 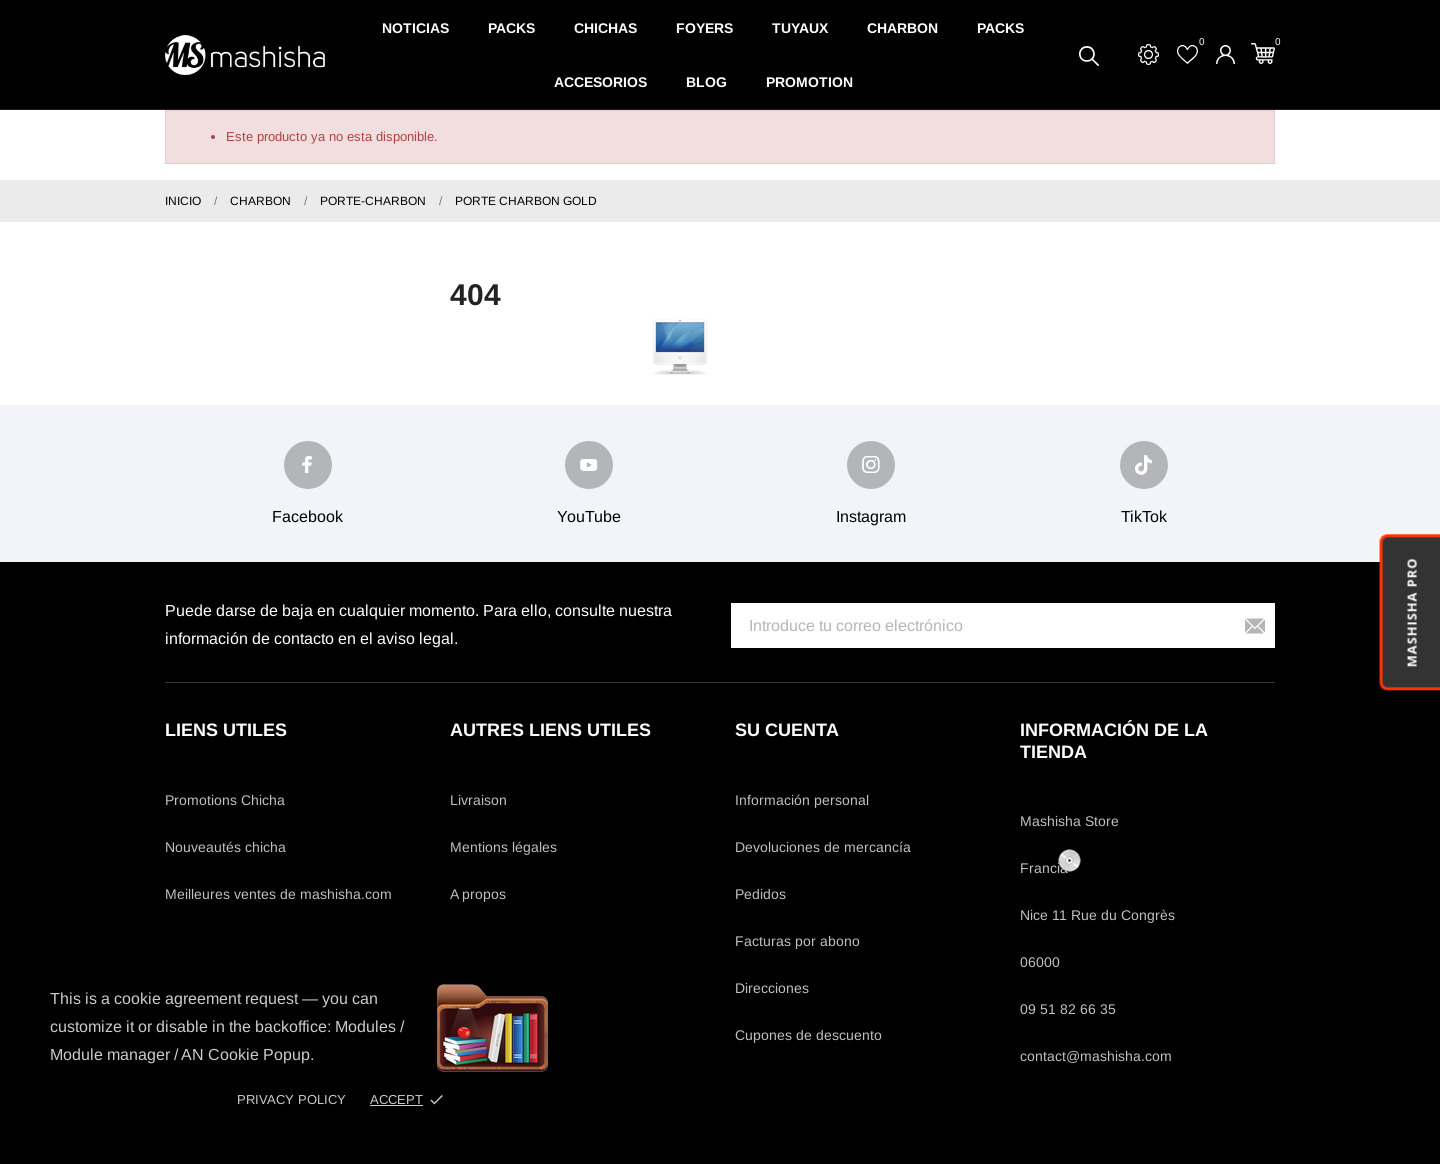 What do you see at coordinates (680, 342) in the screenshot?
I see `represents an iMac device in system settings` at bounding box center [680, 342].